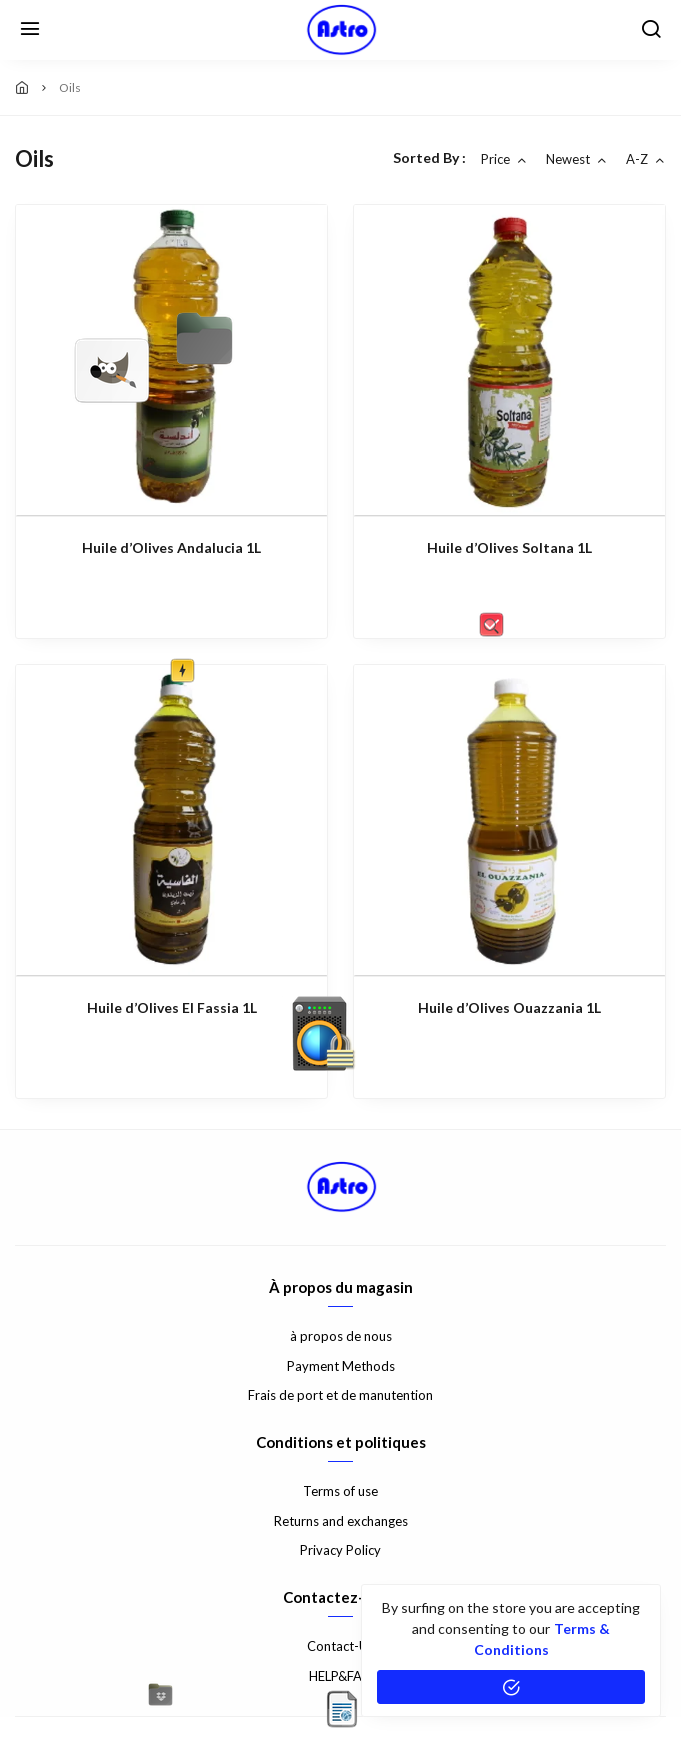  Describe the element at coordinates (182, 670) in the screenshot. I see `access power and battery settings` at that location.